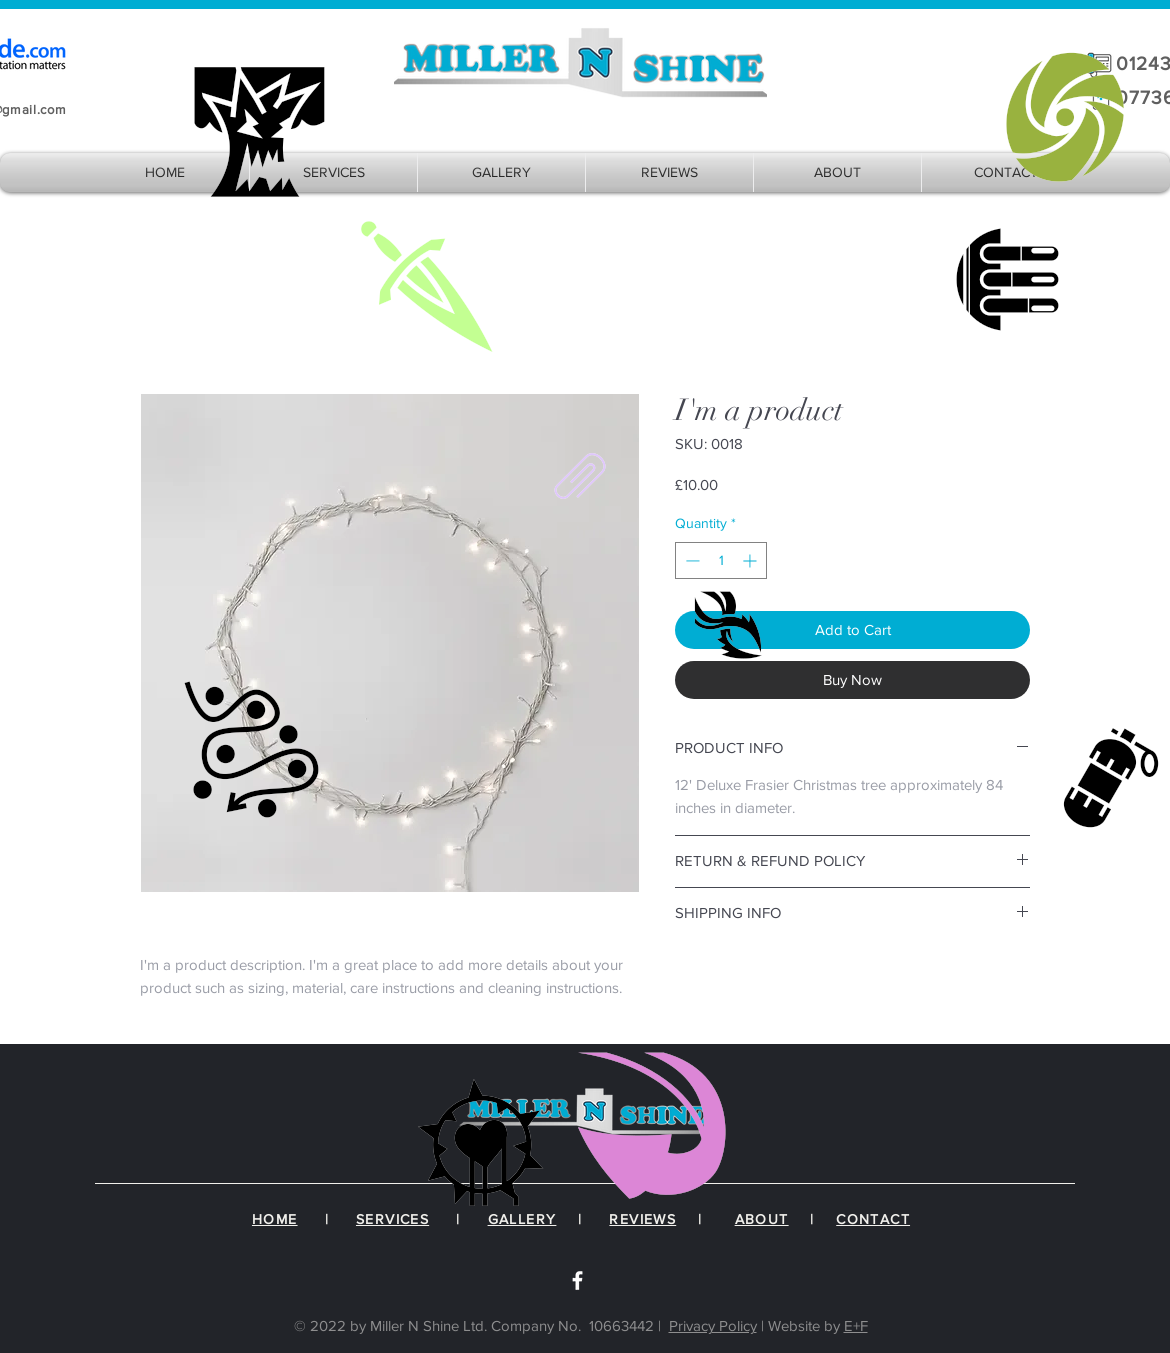 The height and width of the screenshot is (1353, 1170). Describe the element at coordinates (1064, 116) in the screenshot. I see `camera shutter or aperture control` at that location.